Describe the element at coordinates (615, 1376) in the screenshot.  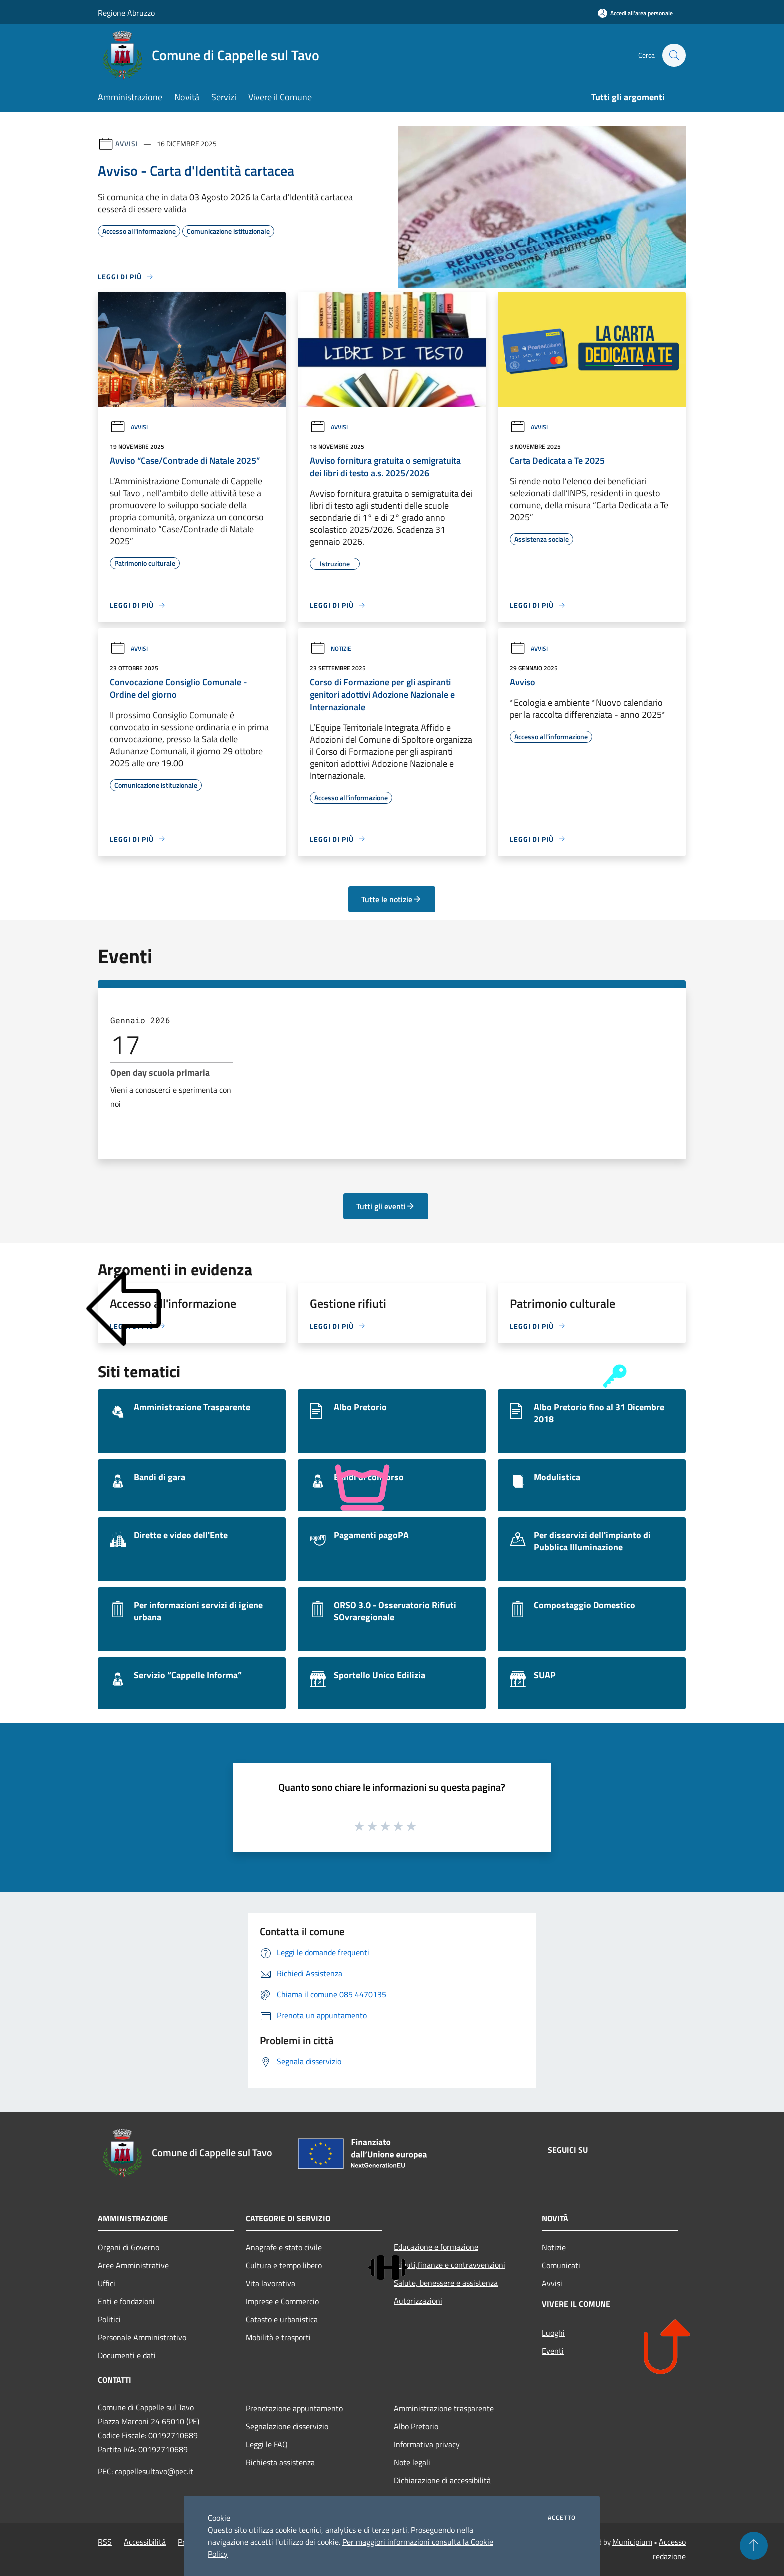
I see `access security or password settings` at that location.